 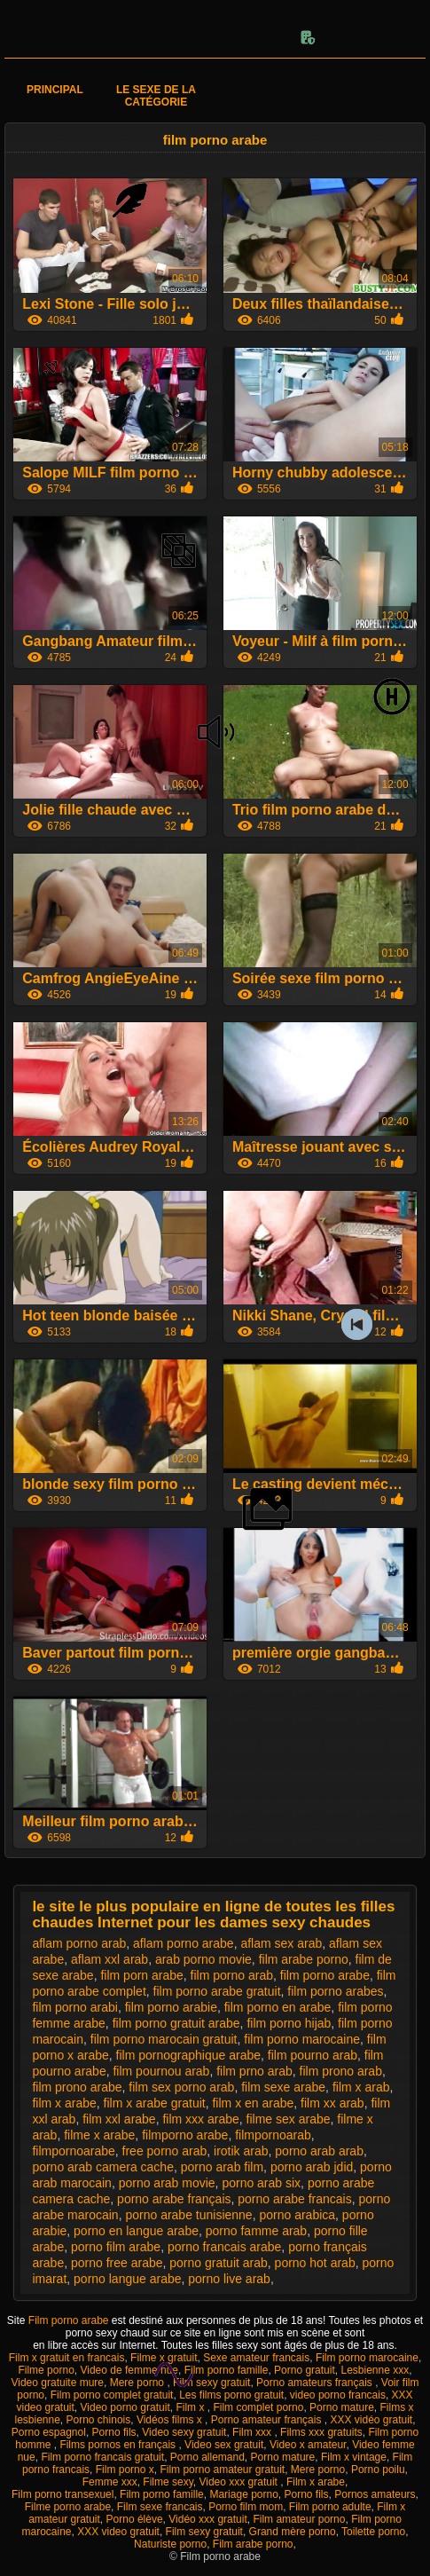 I want to click on skip to previous track, so click(x=356, y=1324).